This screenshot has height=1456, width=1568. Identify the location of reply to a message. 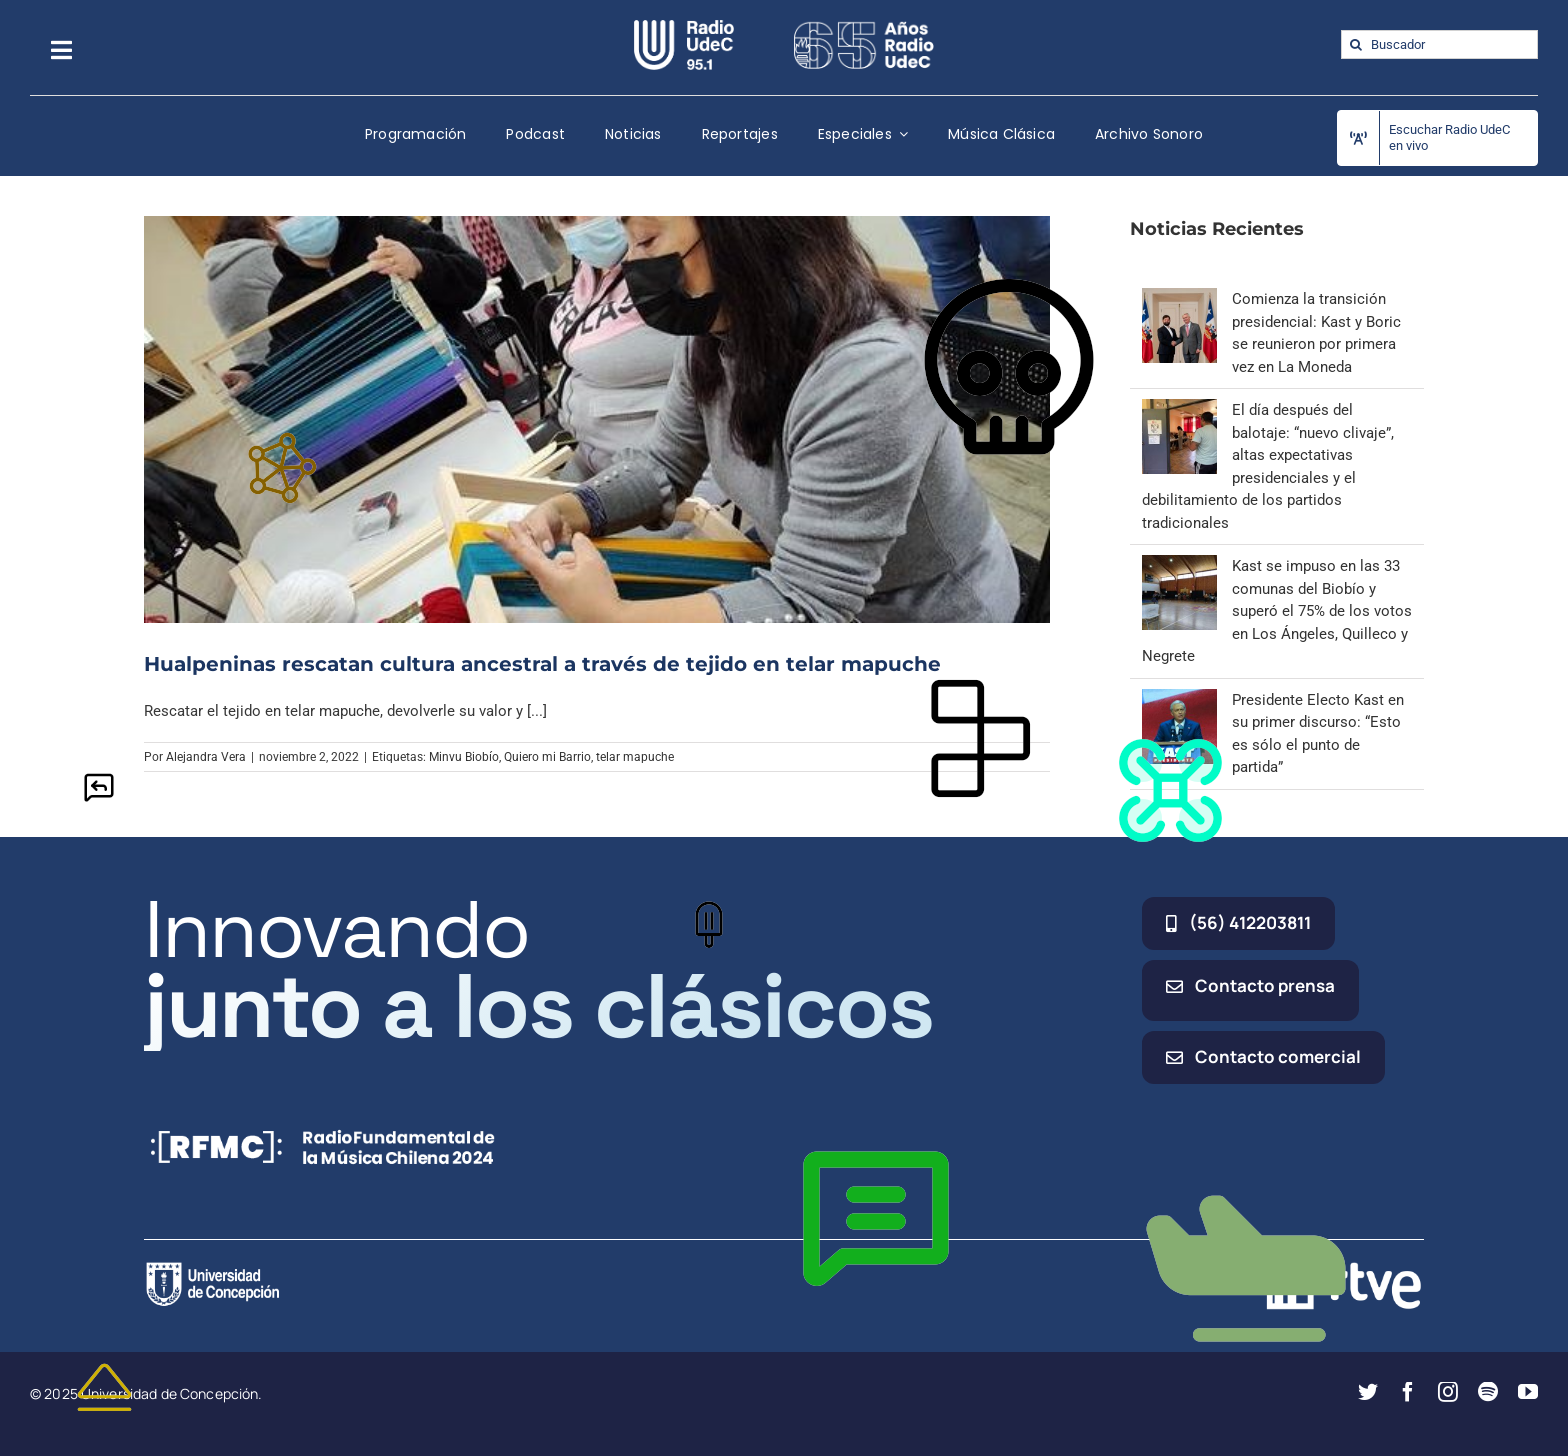
(99, 787).